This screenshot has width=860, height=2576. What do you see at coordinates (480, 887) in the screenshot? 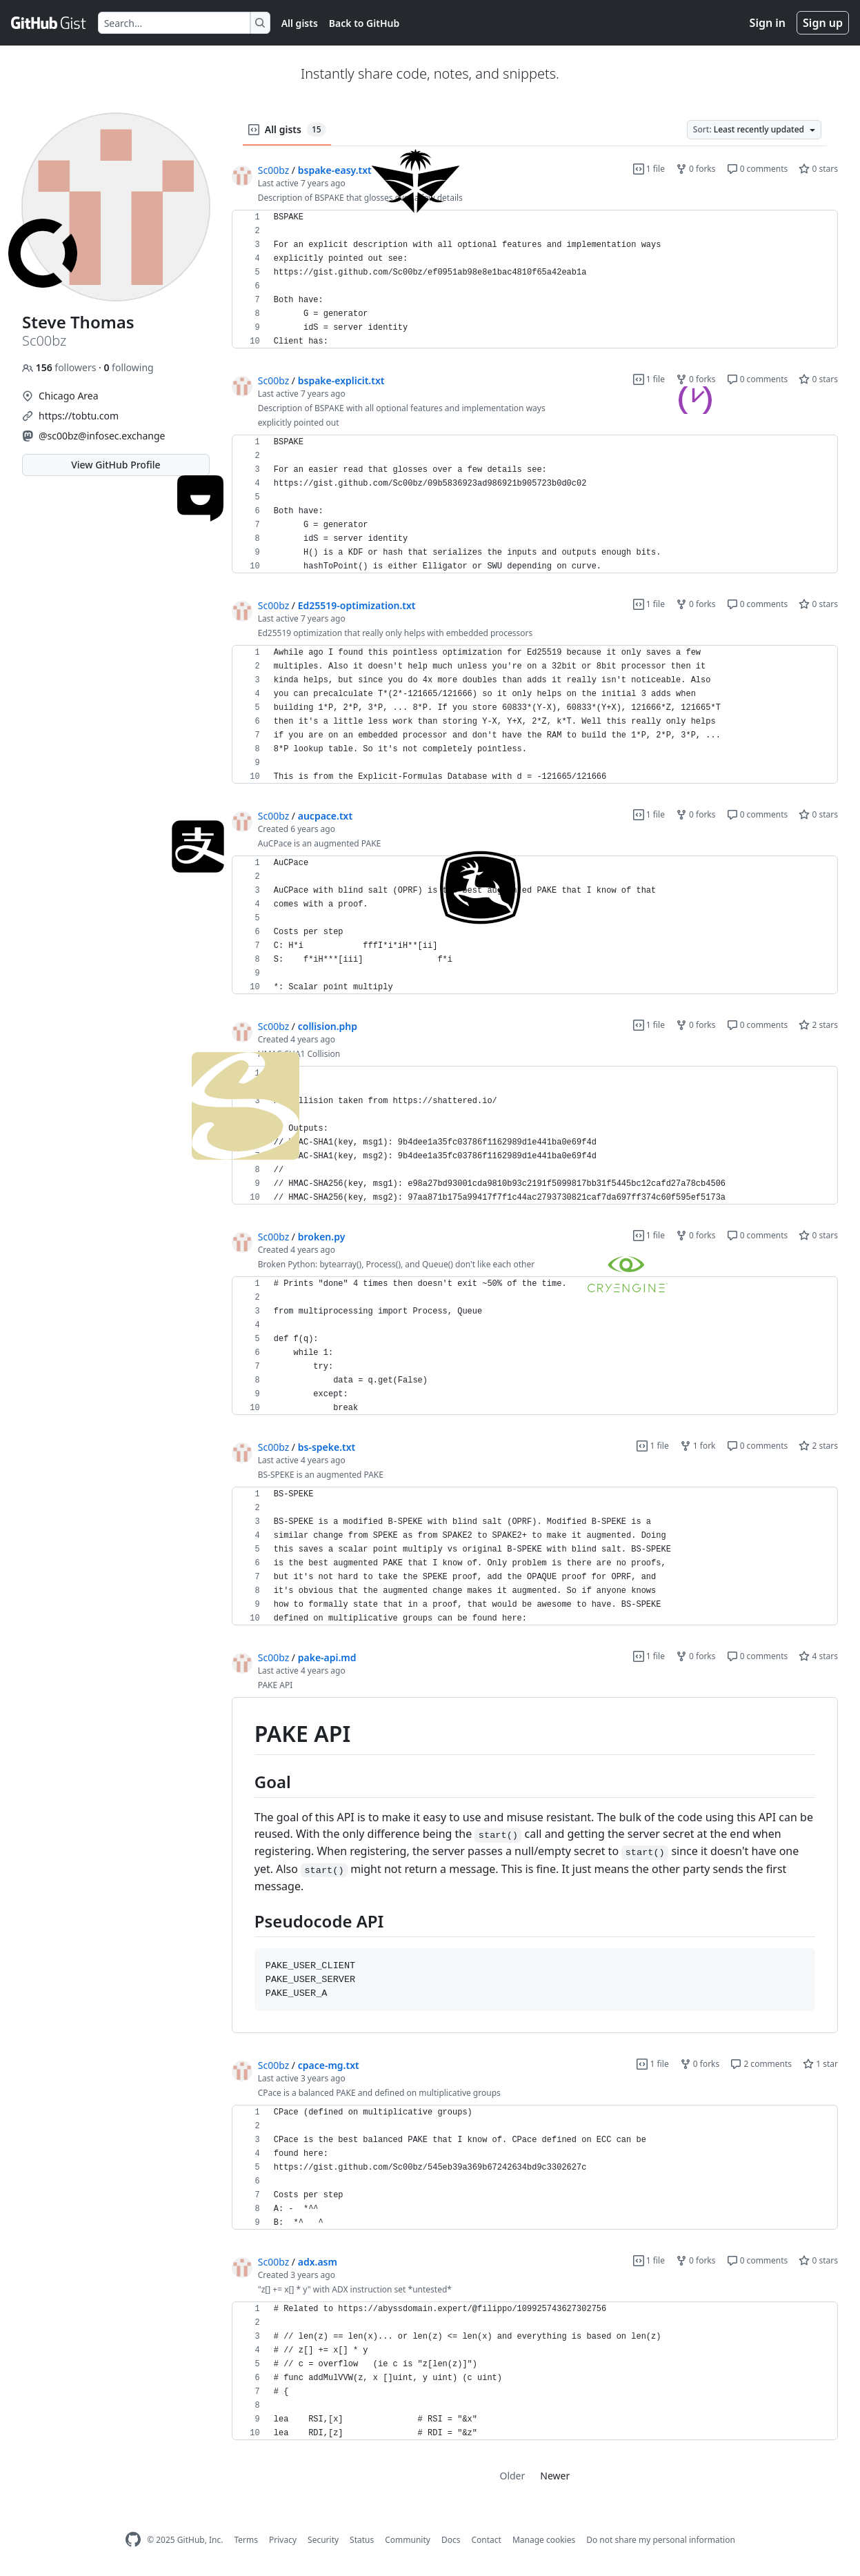
I see `John Deere brand logo` at bounding box center [480, 887].